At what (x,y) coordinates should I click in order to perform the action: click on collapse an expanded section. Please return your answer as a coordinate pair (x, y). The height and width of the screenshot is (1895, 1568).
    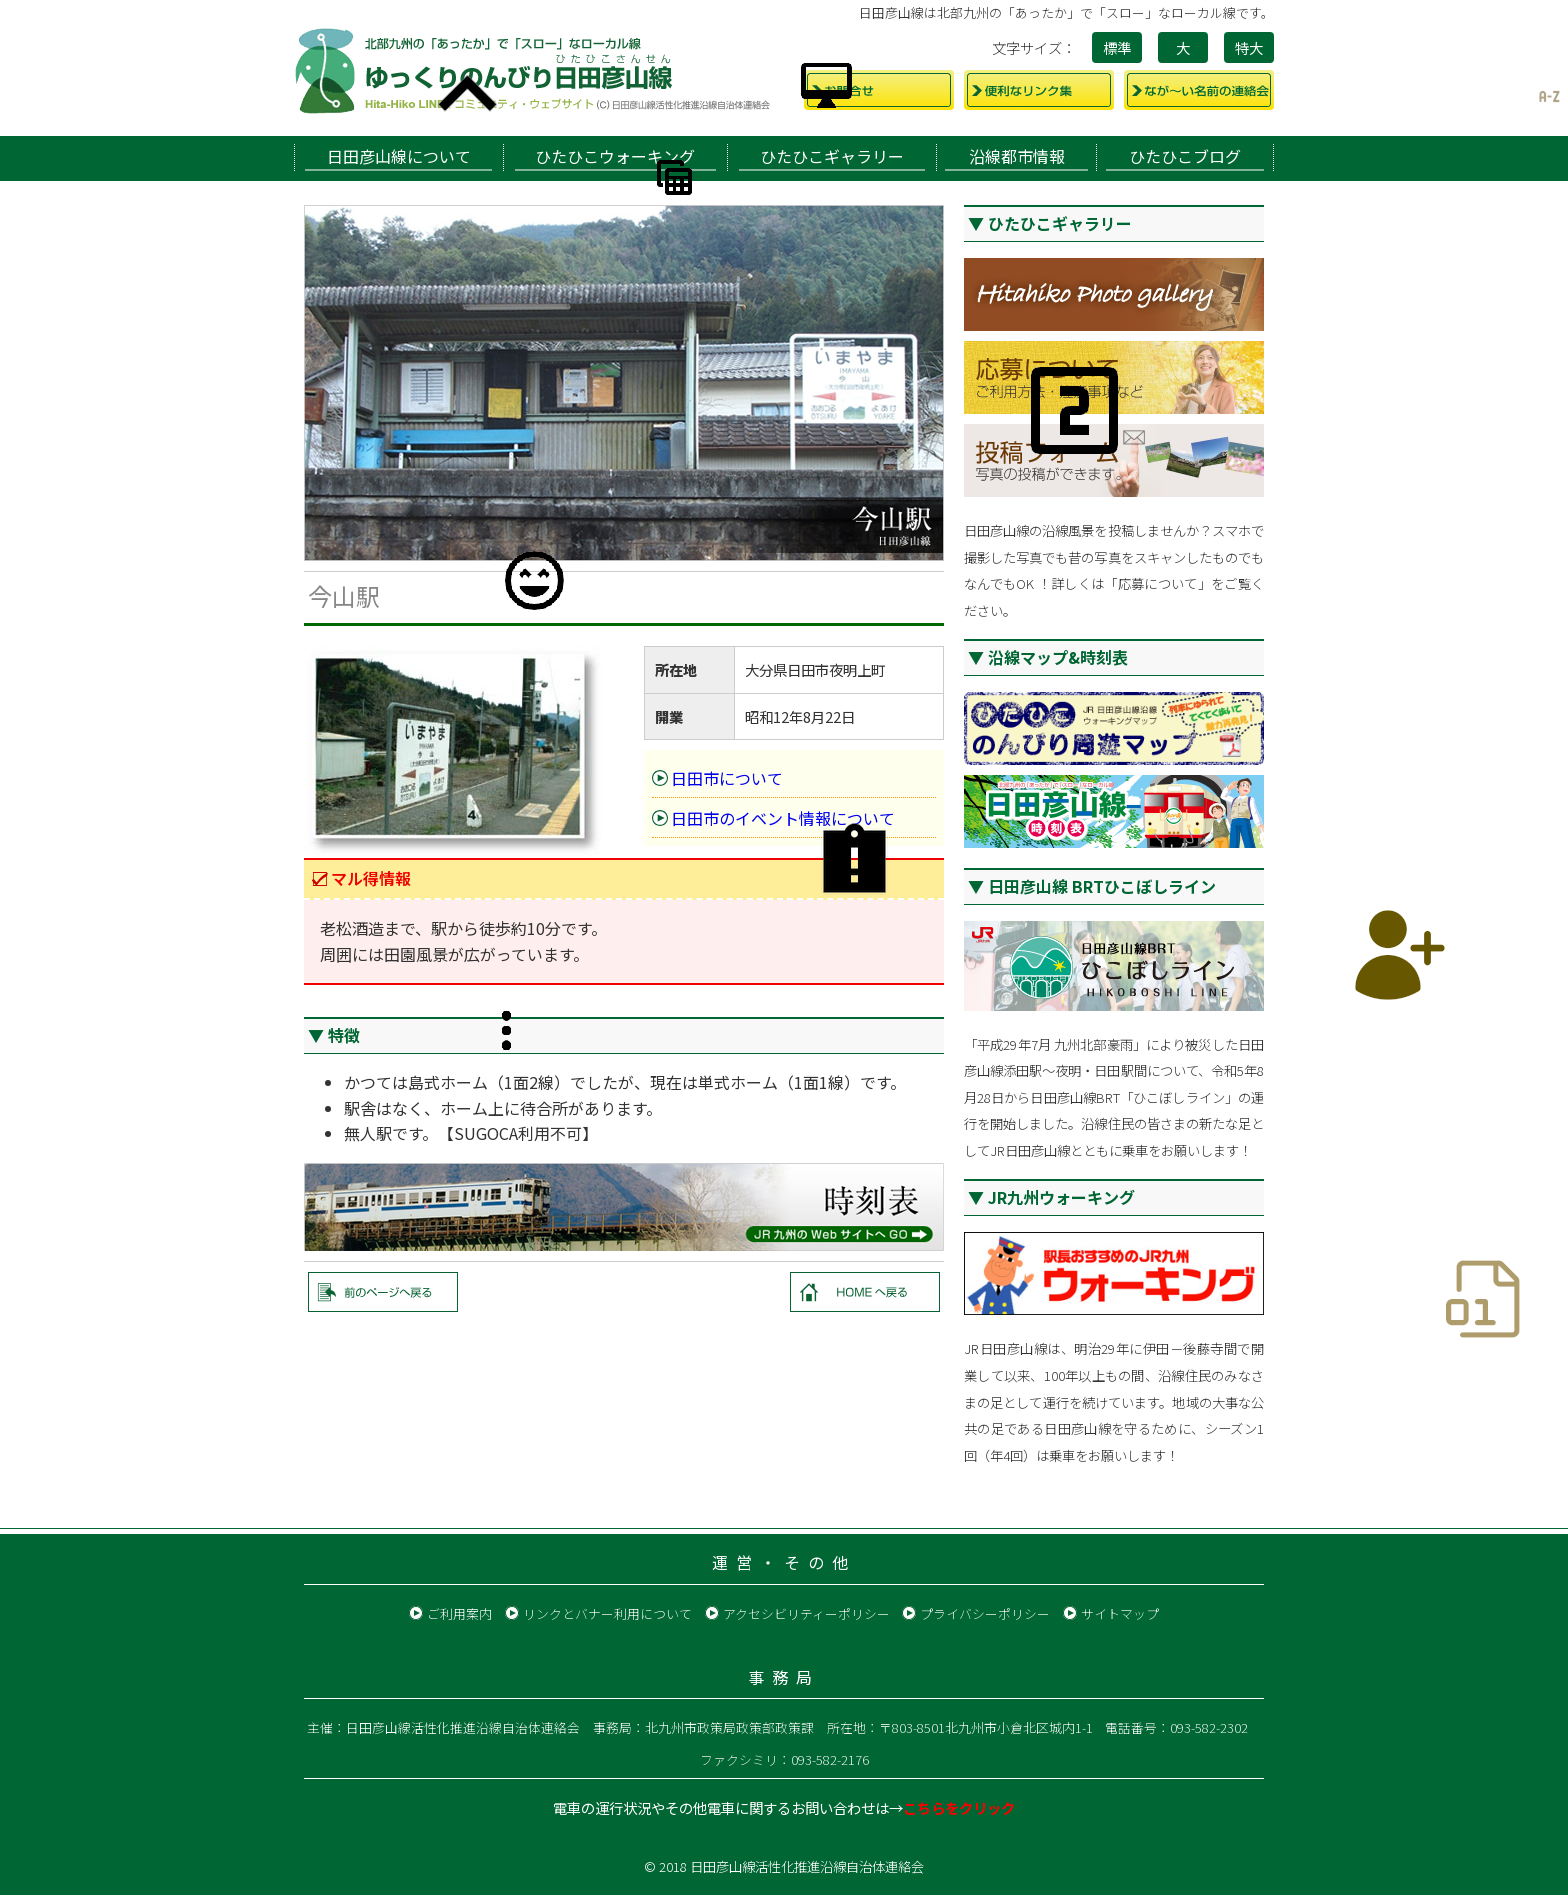
    Looking at the image, I should click on (467, 94).